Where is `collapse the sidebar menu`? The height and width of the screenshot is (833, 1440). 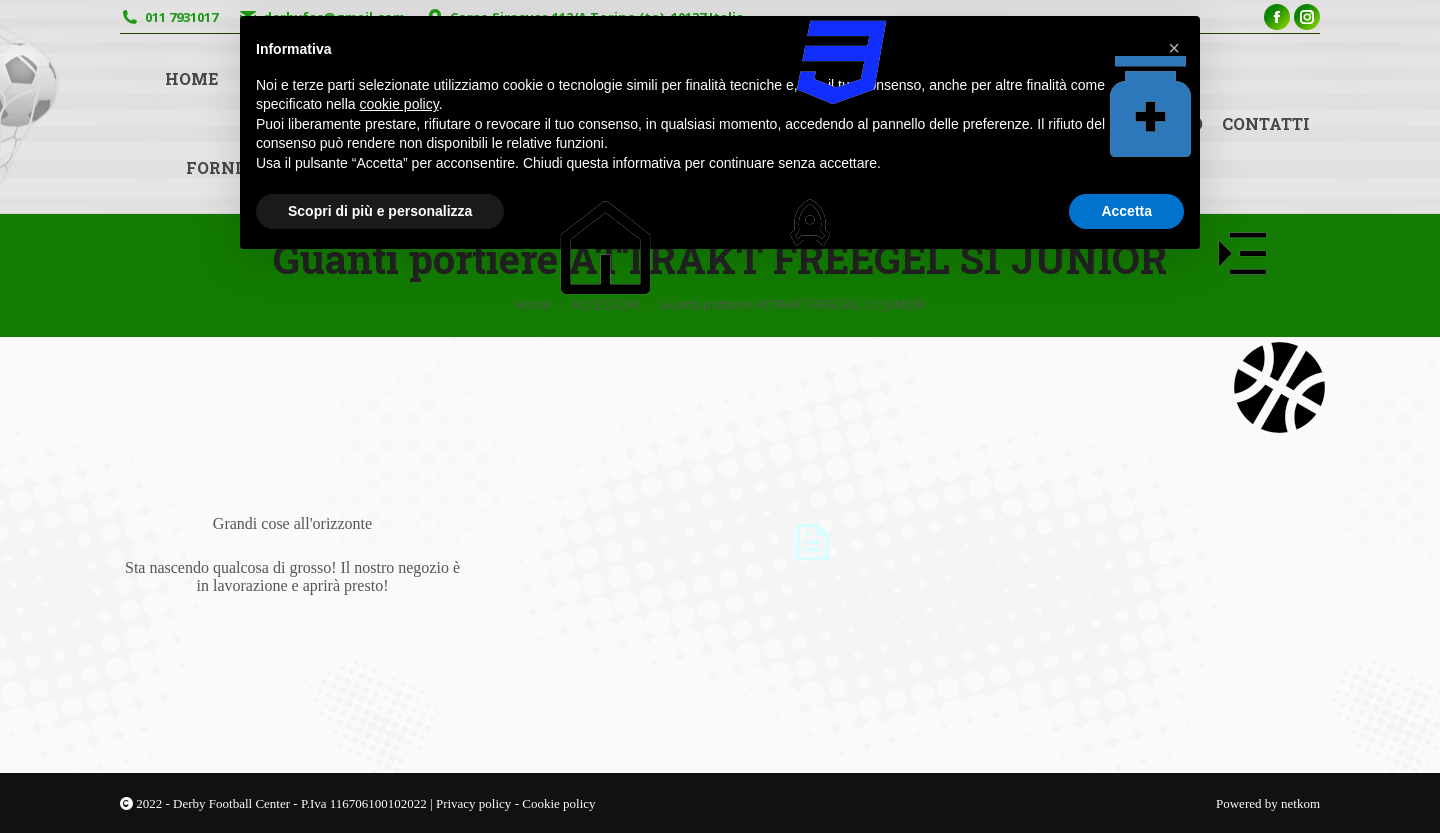 collapse the sidebar menu is located at coordinates (1242, 253).